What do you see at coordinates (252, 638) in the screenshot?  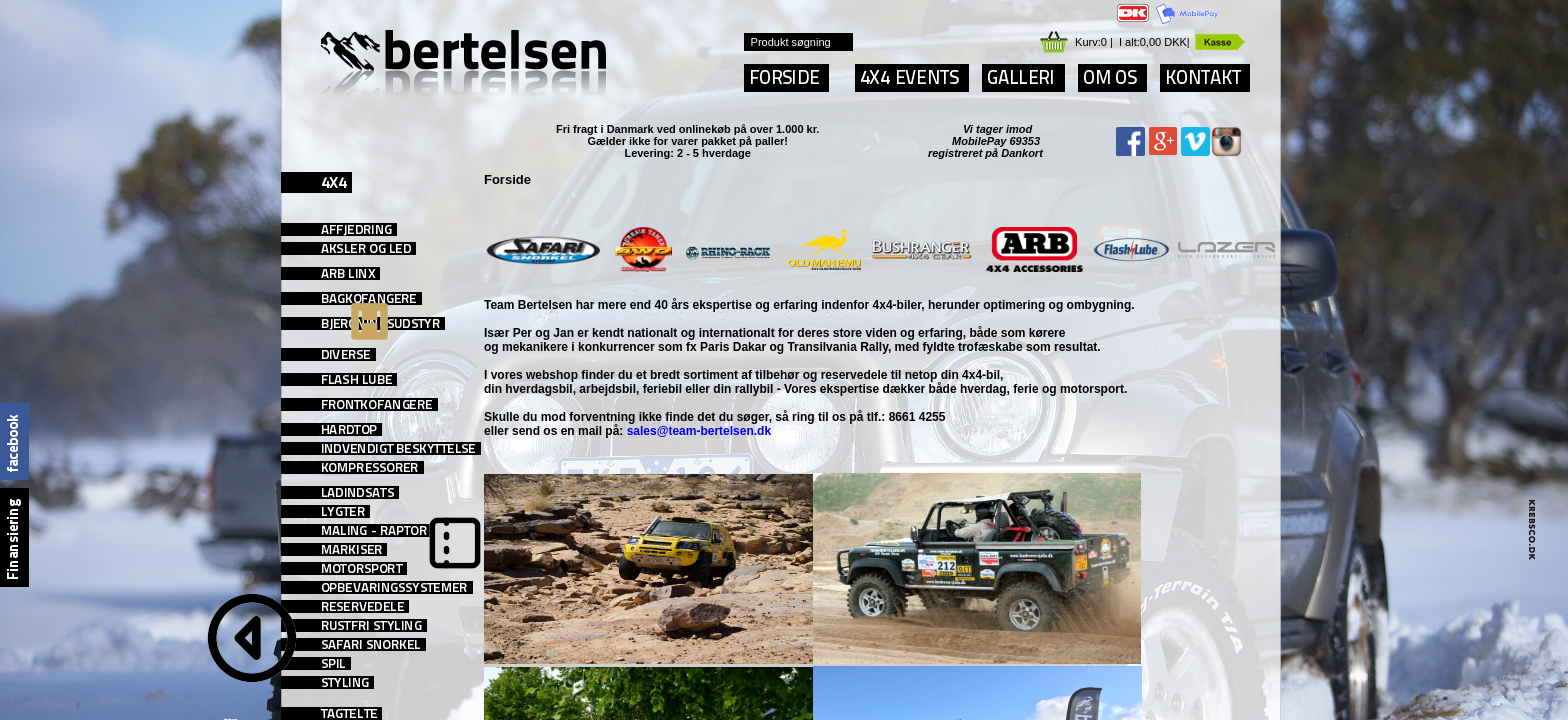 I see `go back to the previous screen` at bounding box center [252, 638].